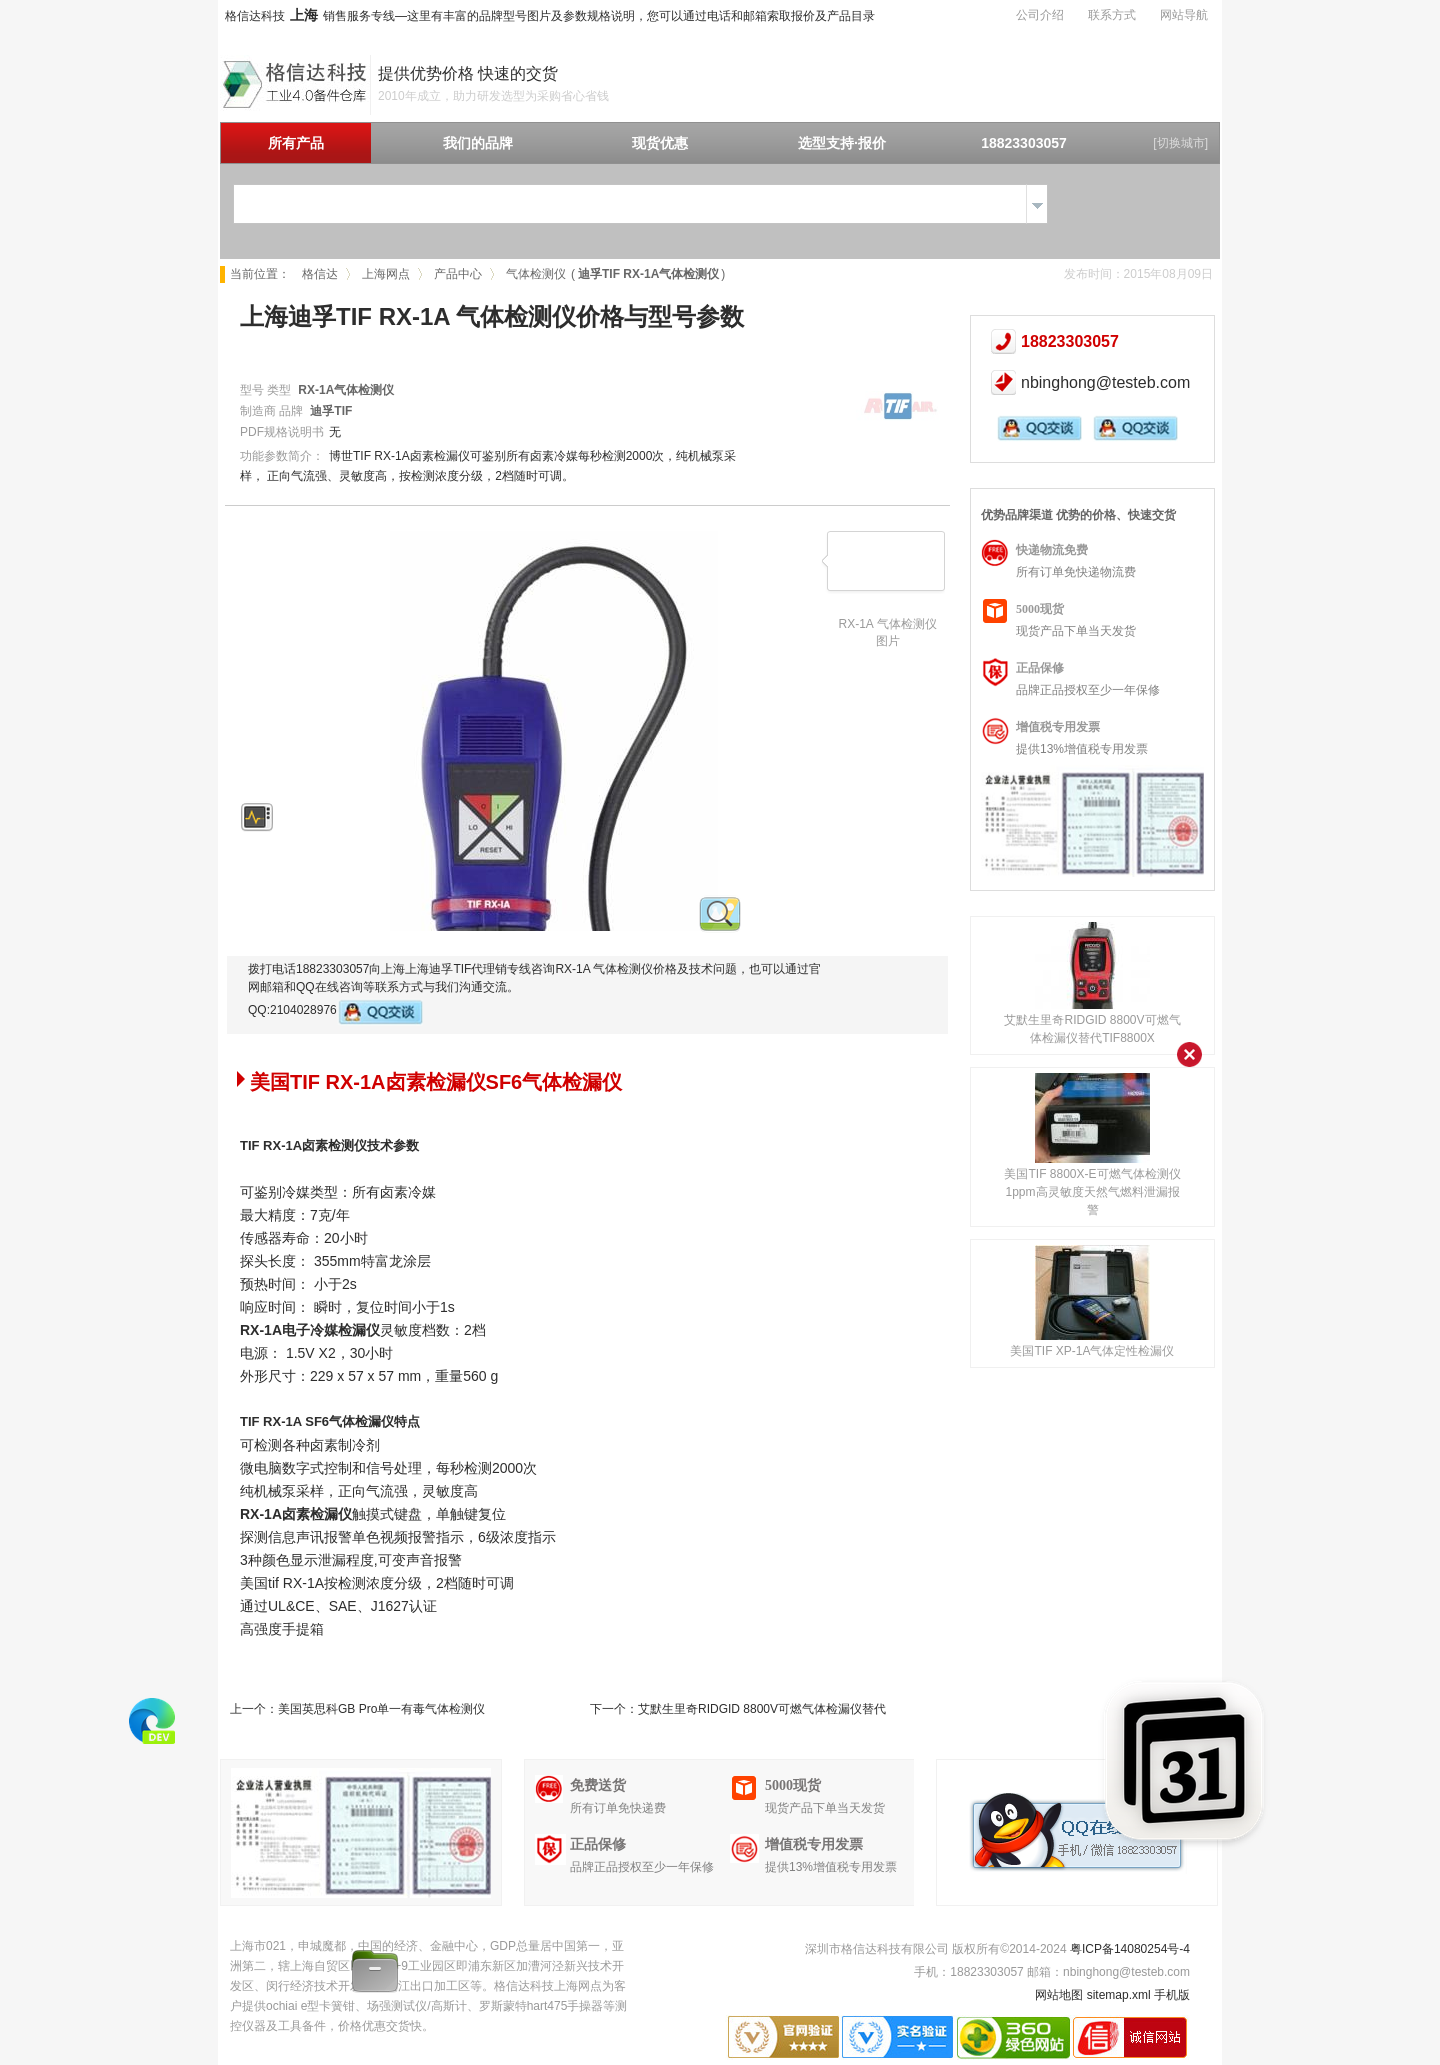  I want to click on open the file manager, so click(375, 1971).